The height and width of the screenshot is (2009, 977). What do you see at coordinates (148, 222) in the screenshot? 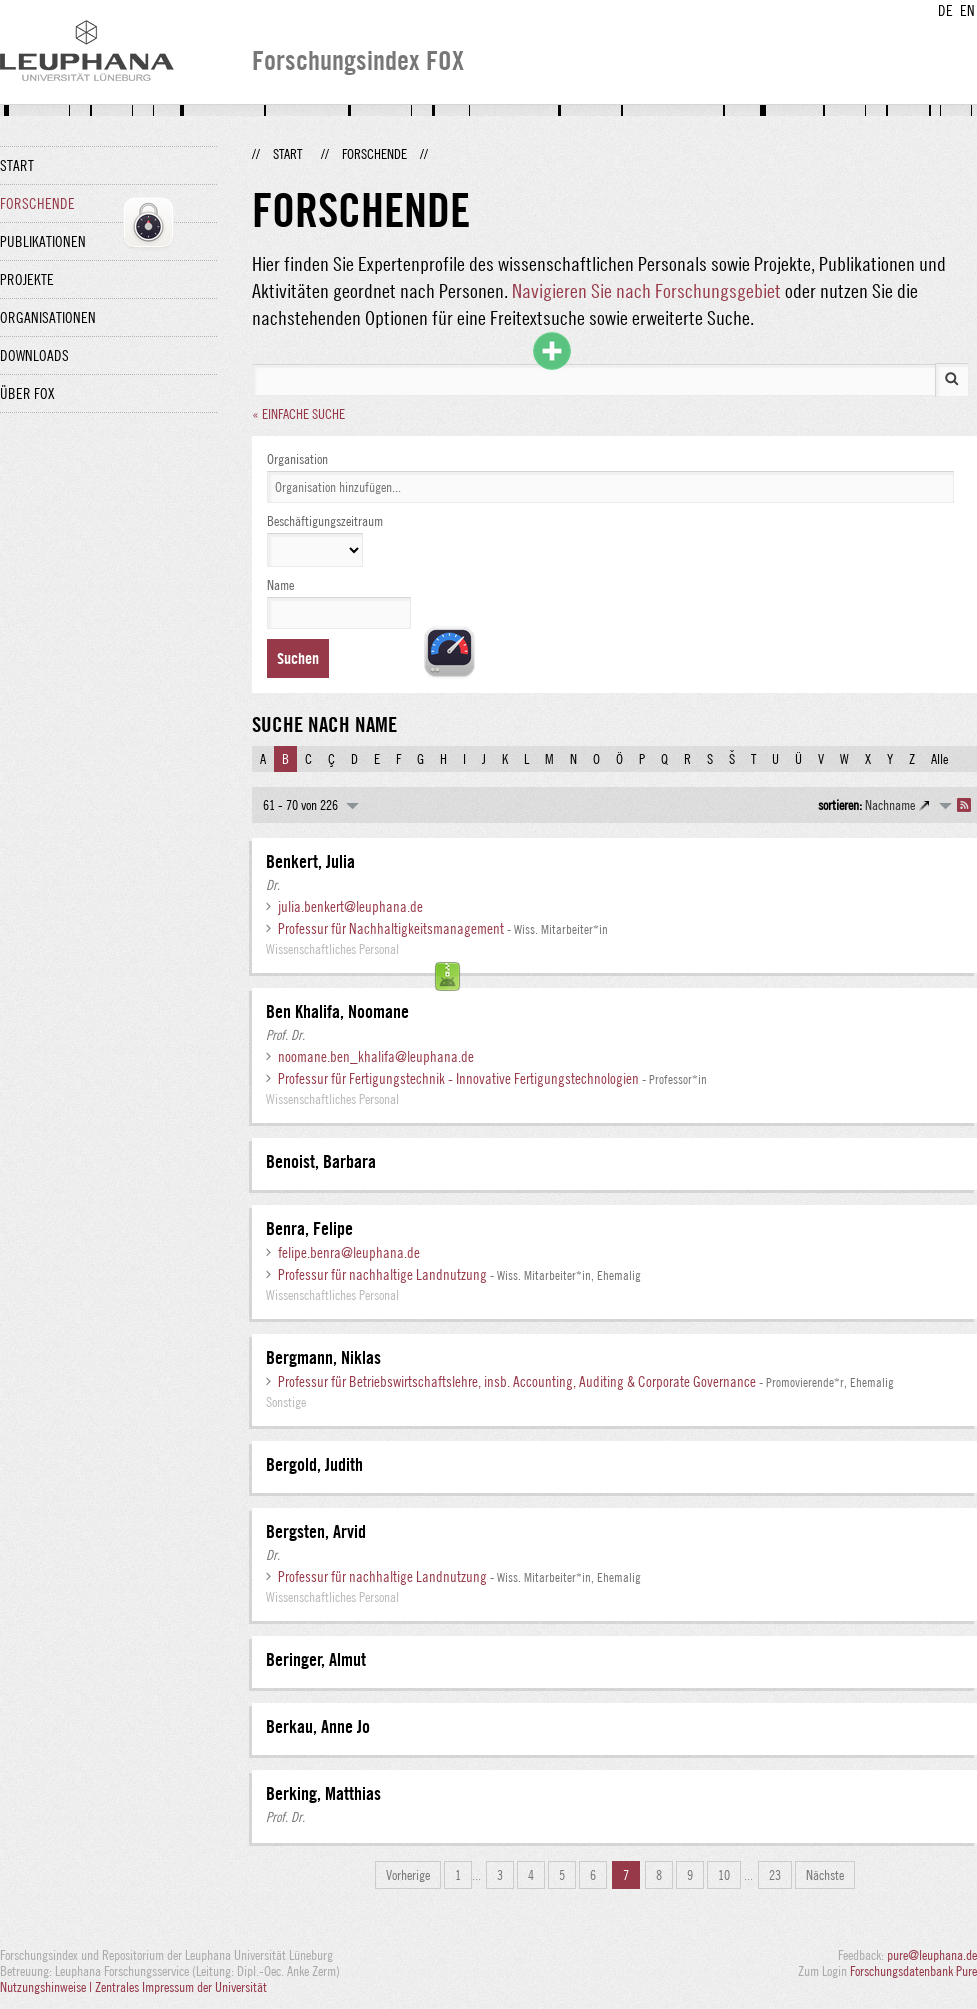
I see `open two-factor authentication app` at bounding box center [148, 222].